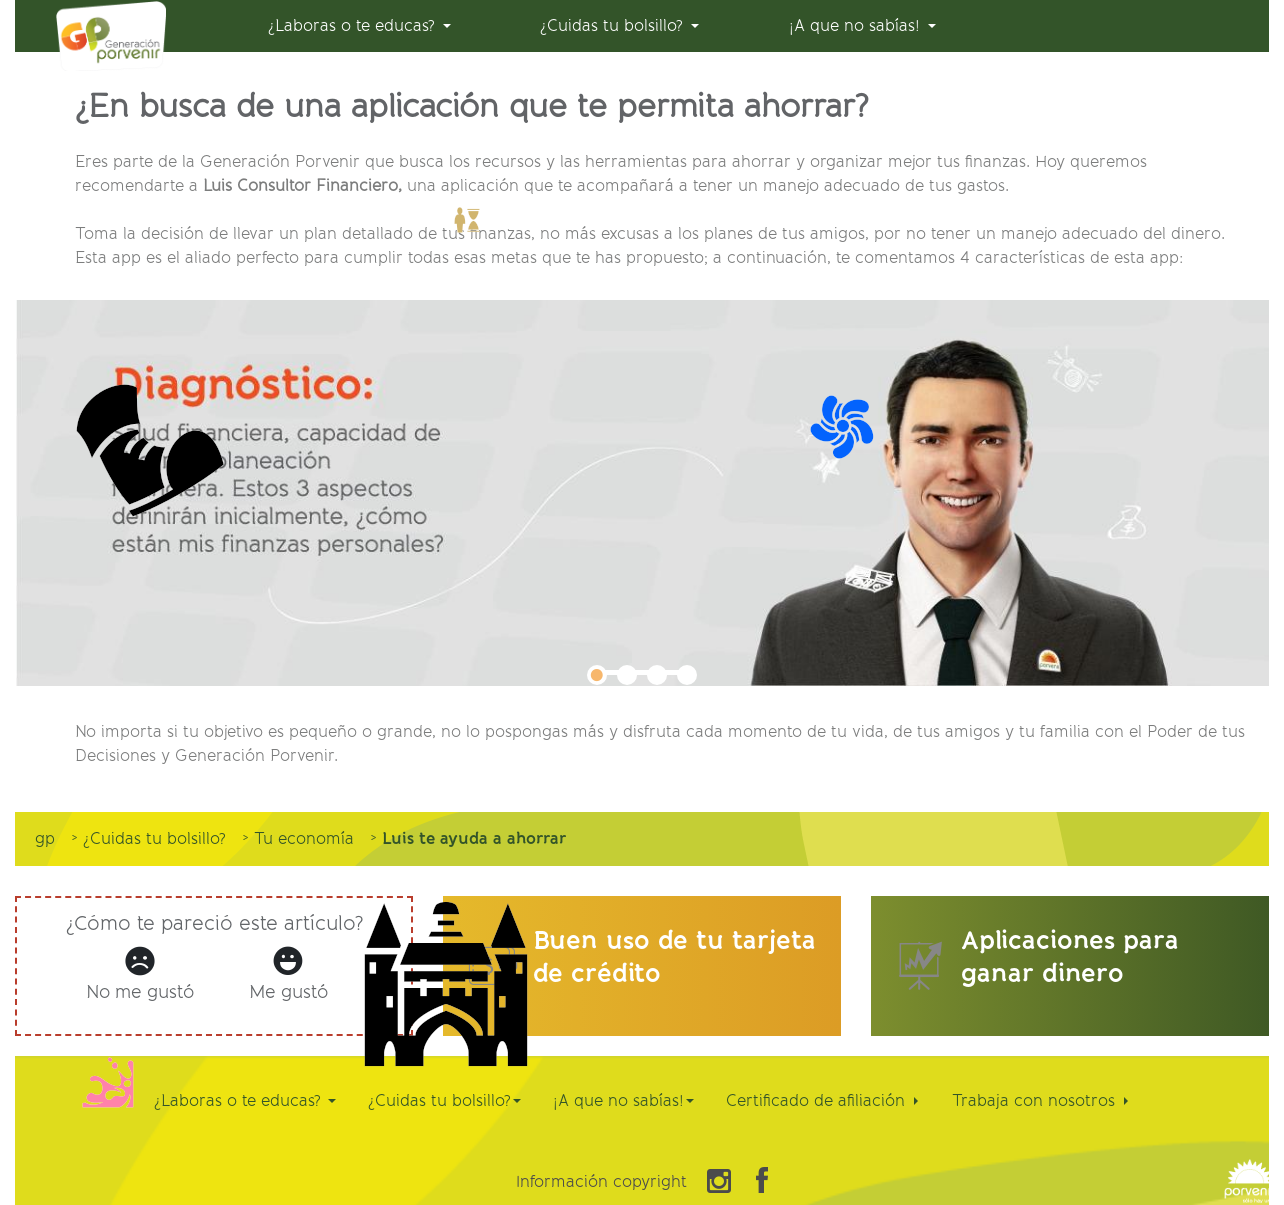 Image resolution: width=1284 pixels, height=1205 pixels. I want to click on indicates liquid or slime-type item in game inventory, so click(108, 1082).